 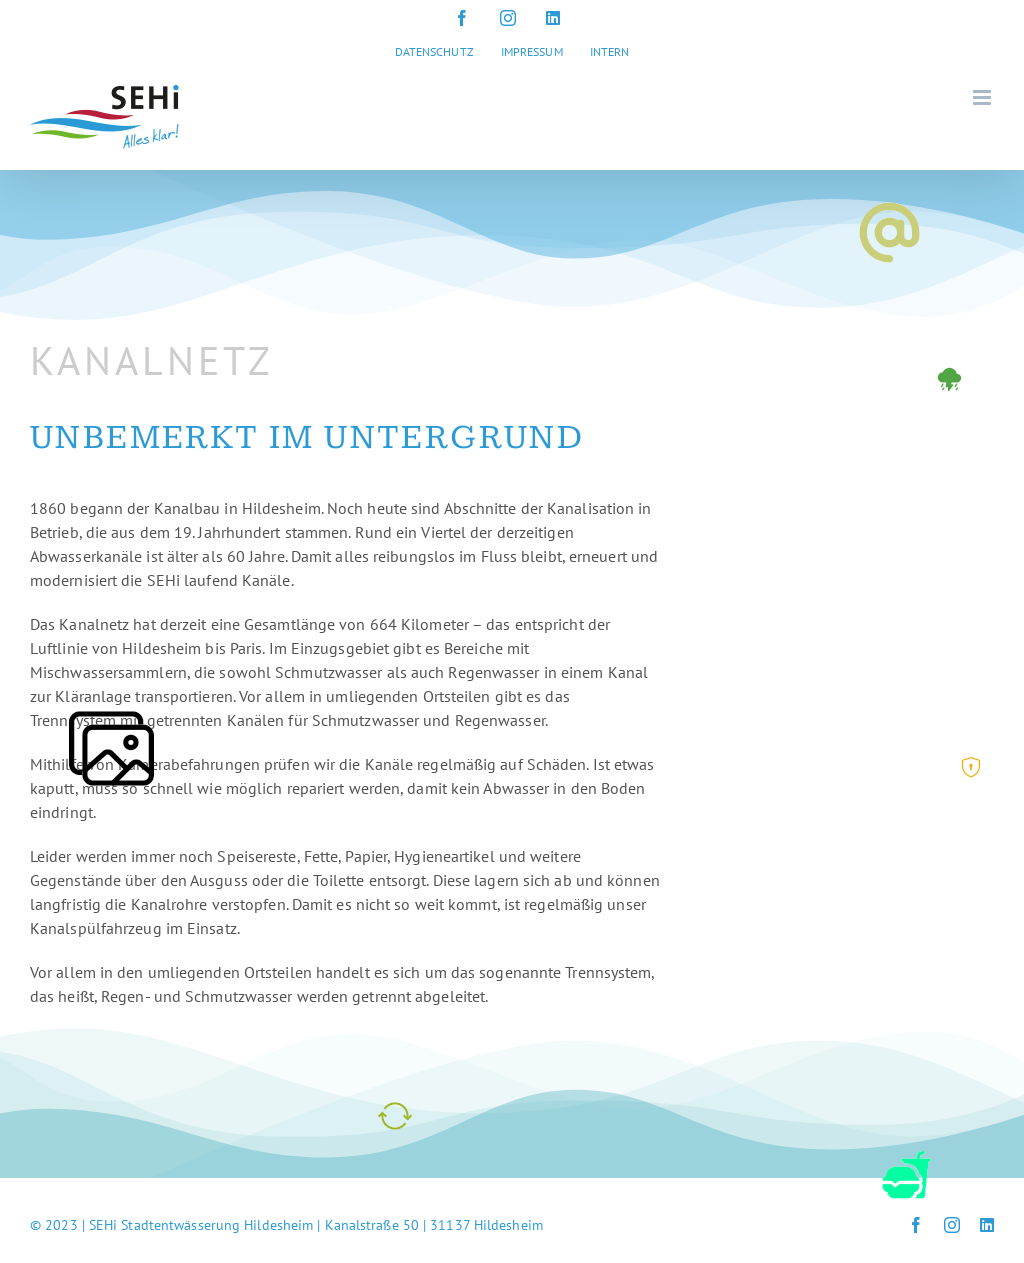 What do you see at coordinates (949, 379) in the screenshot?
I see `indicates thunderstorm weather conditions` at bounding box center [949, 379].